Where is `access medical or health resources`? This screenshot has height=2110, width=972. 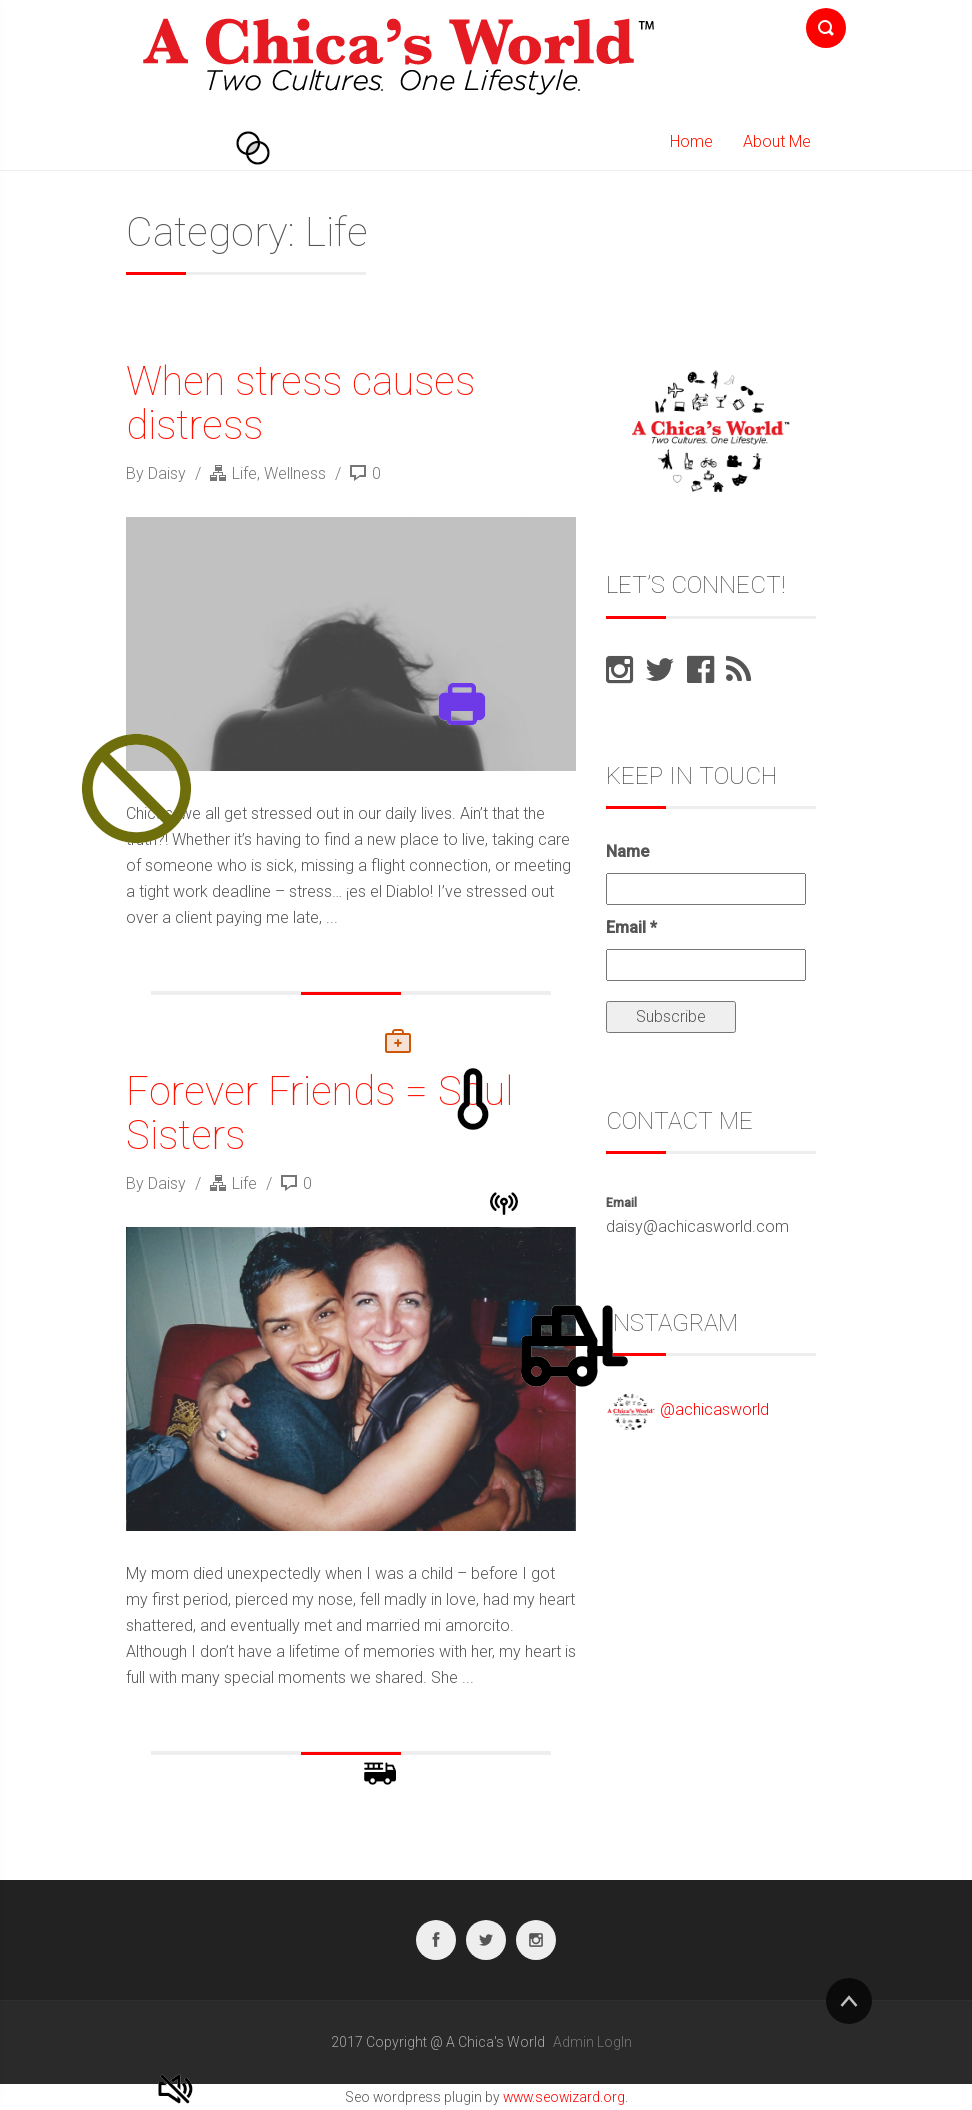 access medical or health resources is located at coordinates (398, 1042).